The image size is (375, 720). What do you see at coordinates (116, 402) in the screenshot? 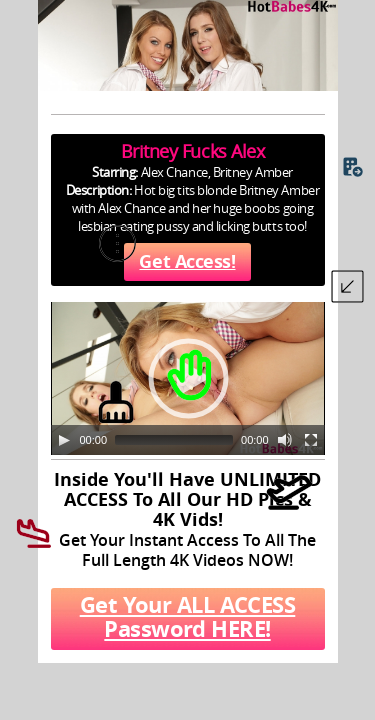
I see `access cleaning or housekeeping services` at bounding box center [116, 402].